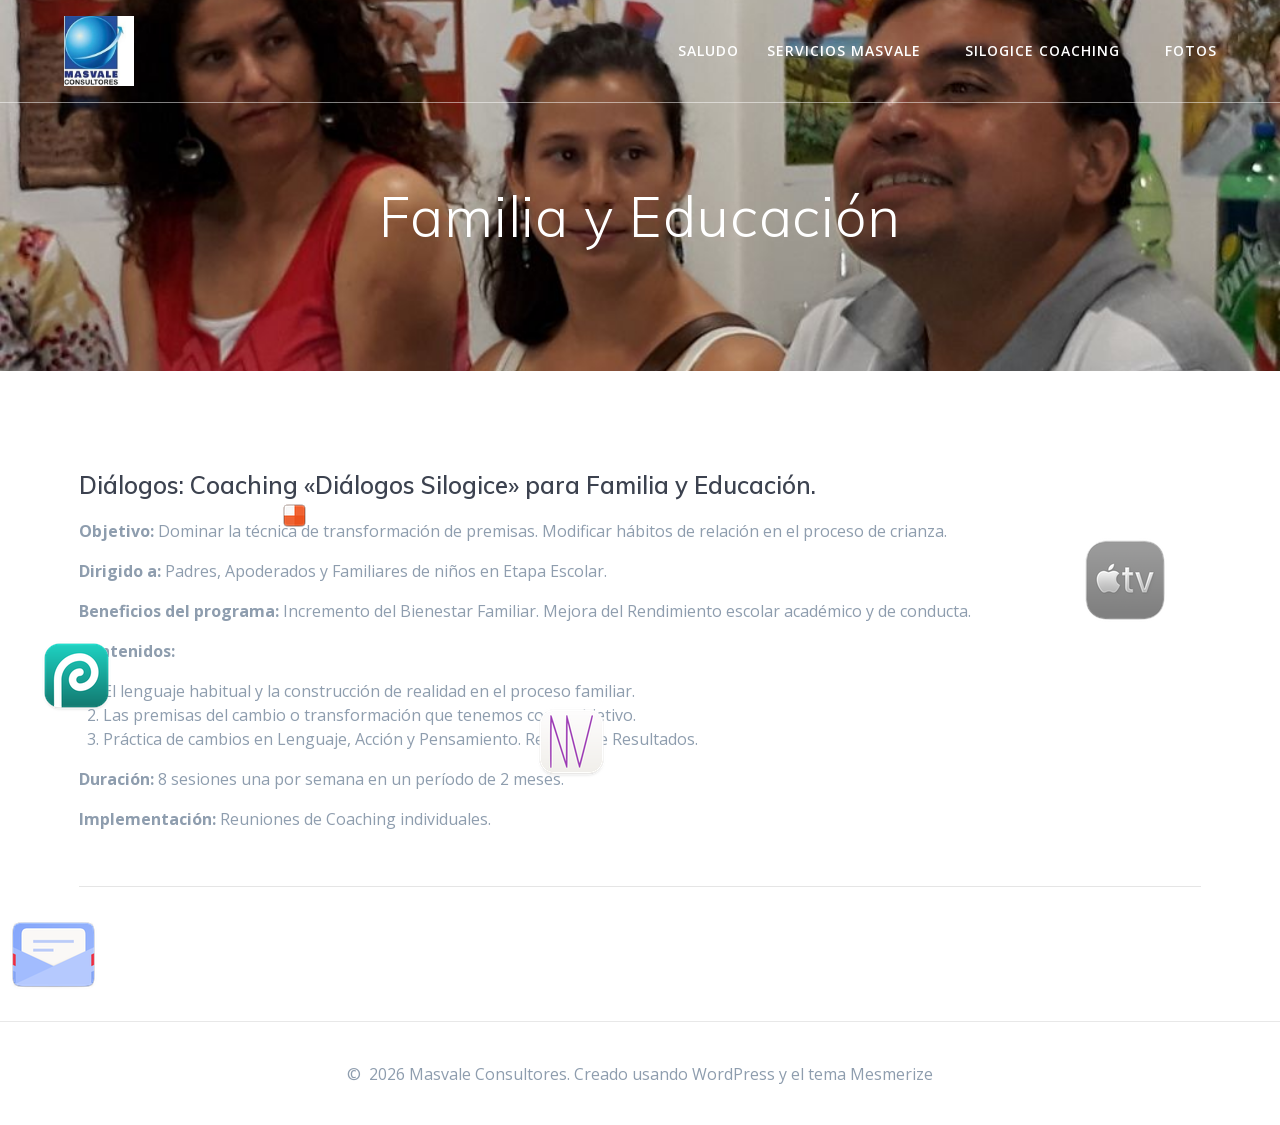 The width and height of the screenshot is (1280, 1125). I want to click on open the mail application, so click(53, 954).